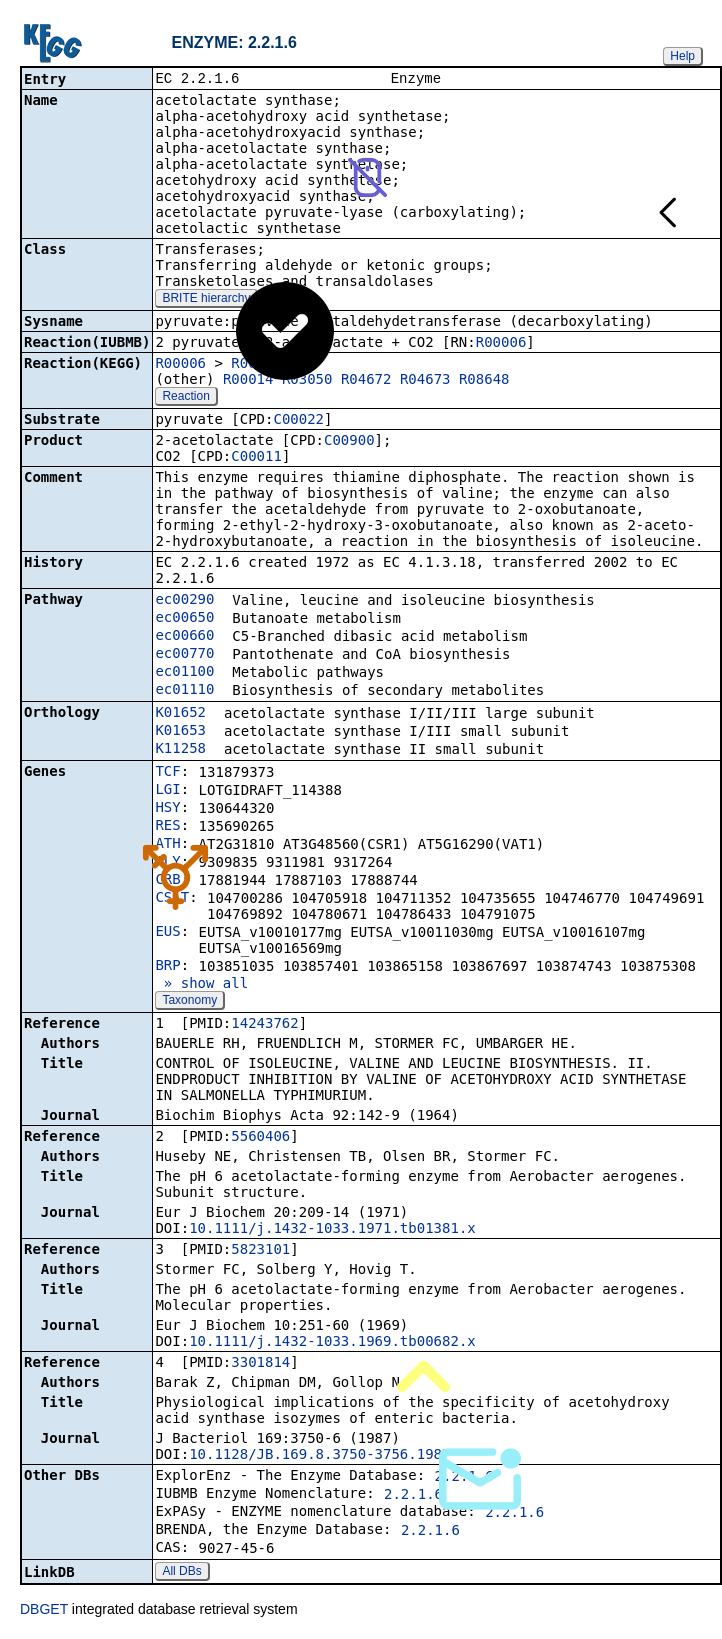 This screenshot has width=722, height=1639. I want to click on indicates a closed issue in the activity feed, so click(285, 331).